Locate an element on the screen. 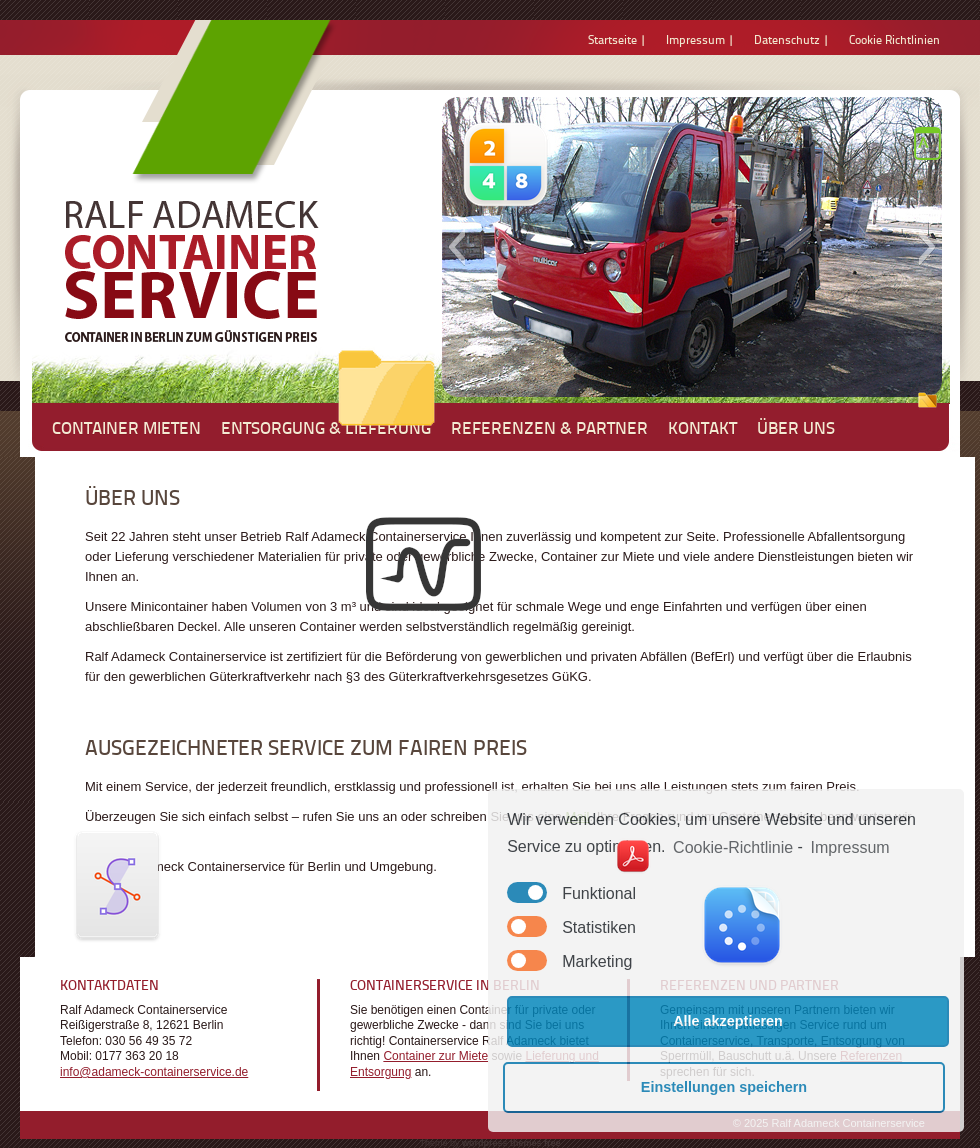  launch the 2048 puzzle game is located at coordinates (505, 164).